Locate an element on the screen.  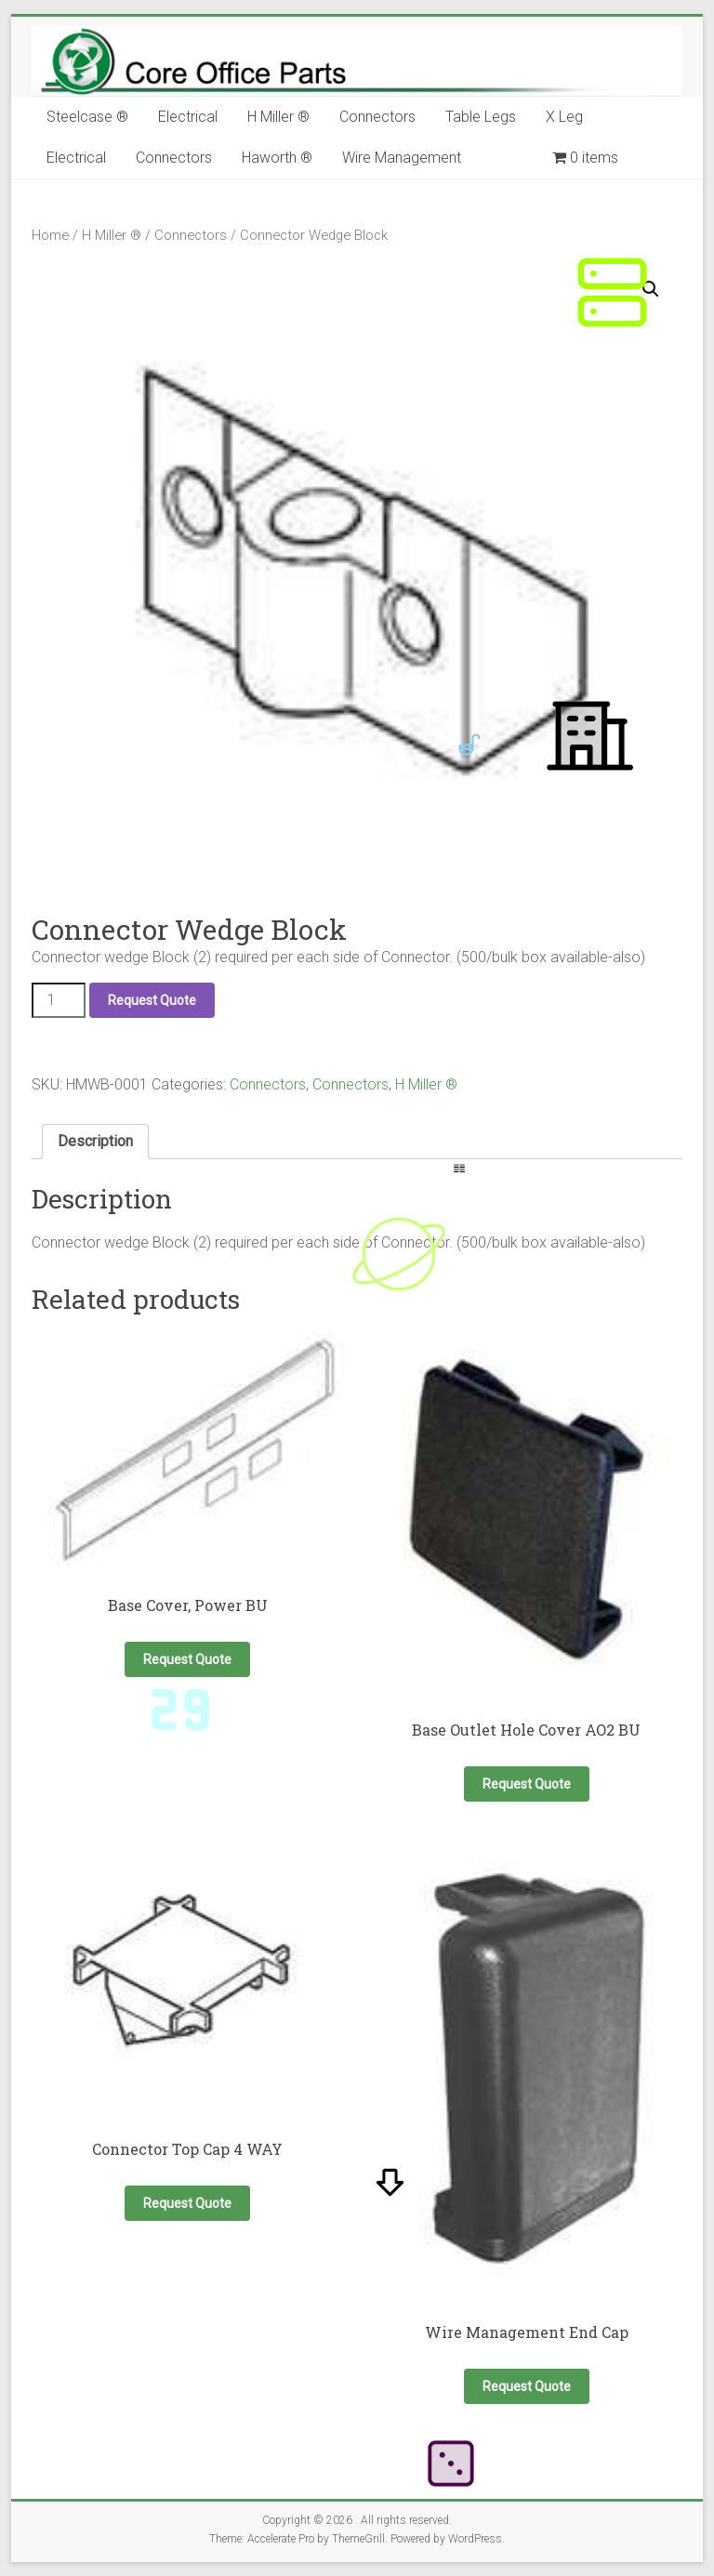
indicates day 29 on a calendar or date picker is located at coordinates (180, 1710).